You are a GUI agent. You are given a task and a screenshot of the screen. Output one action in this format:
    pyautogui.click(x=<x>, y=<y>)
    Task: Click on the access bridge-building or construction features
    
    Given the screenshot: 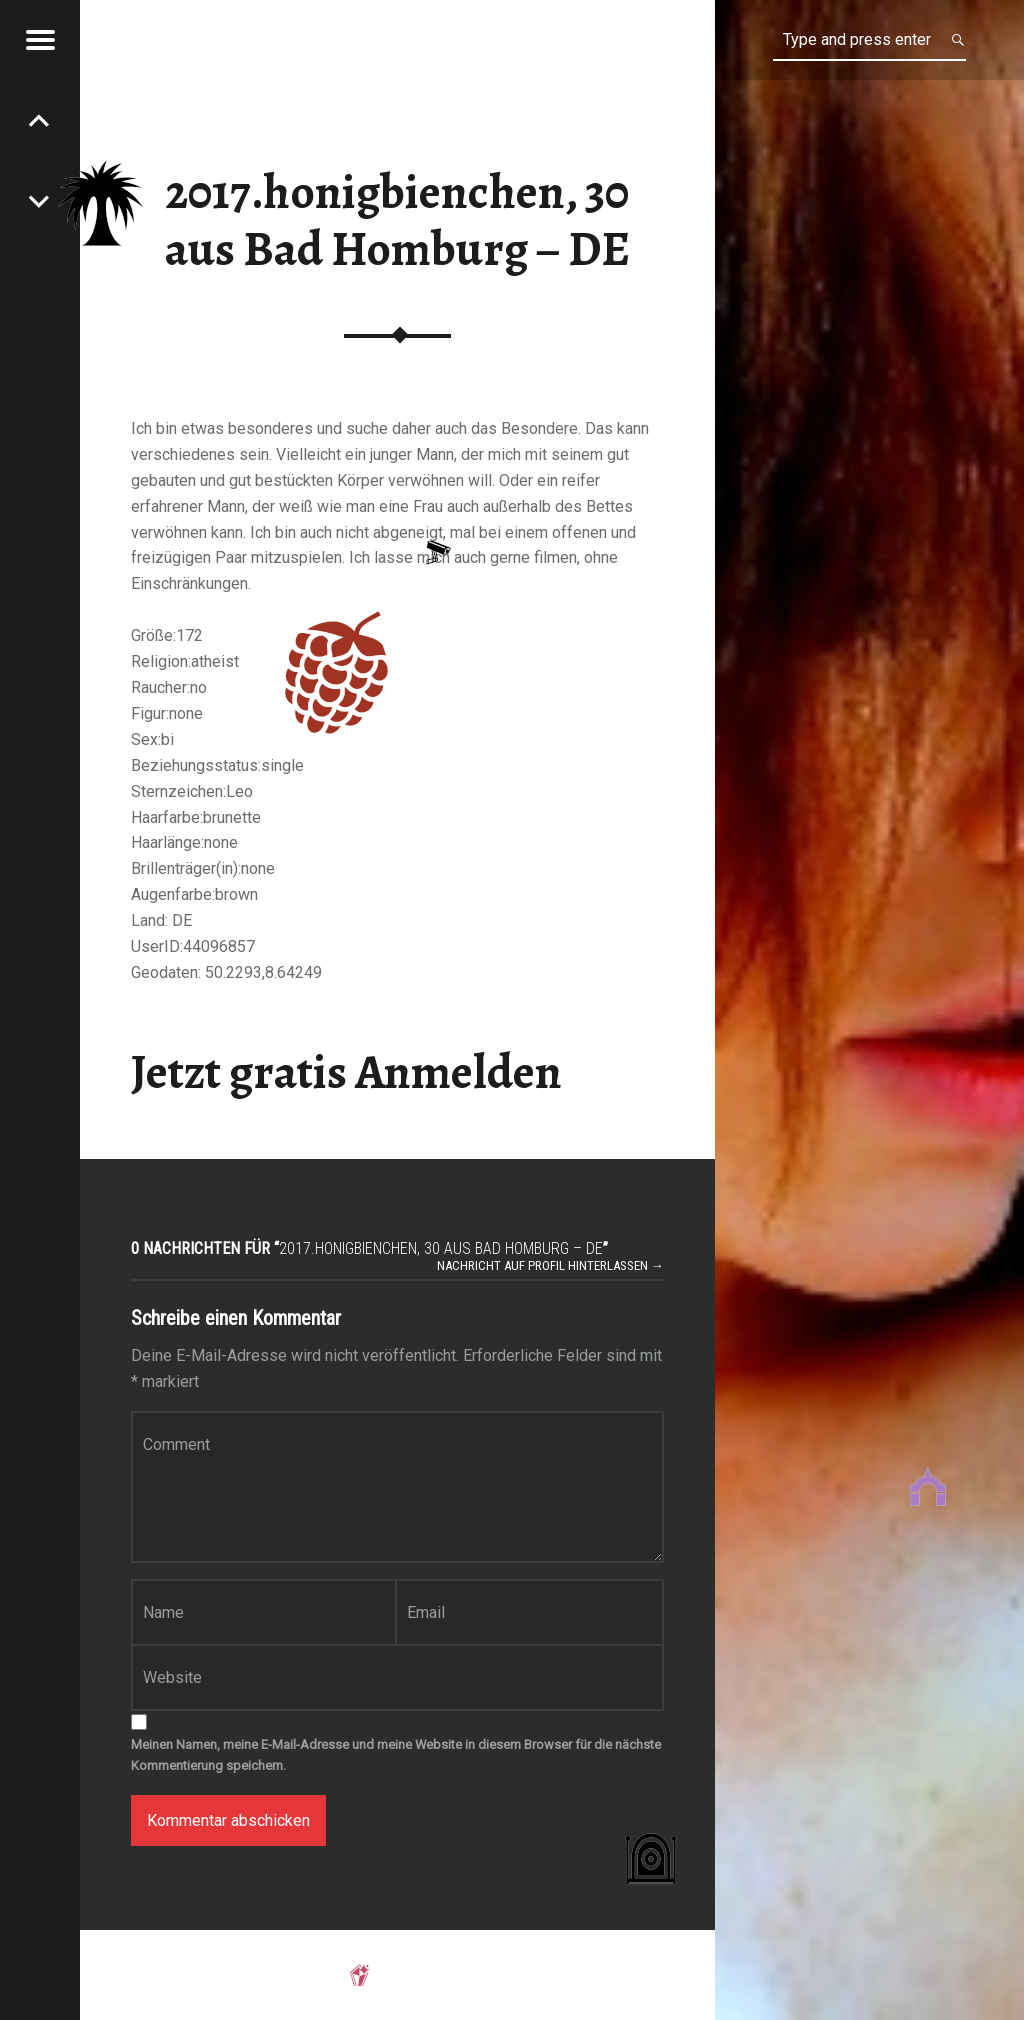 What is the action you would take?
    pyautogui.click(x=928, y=1486)
    